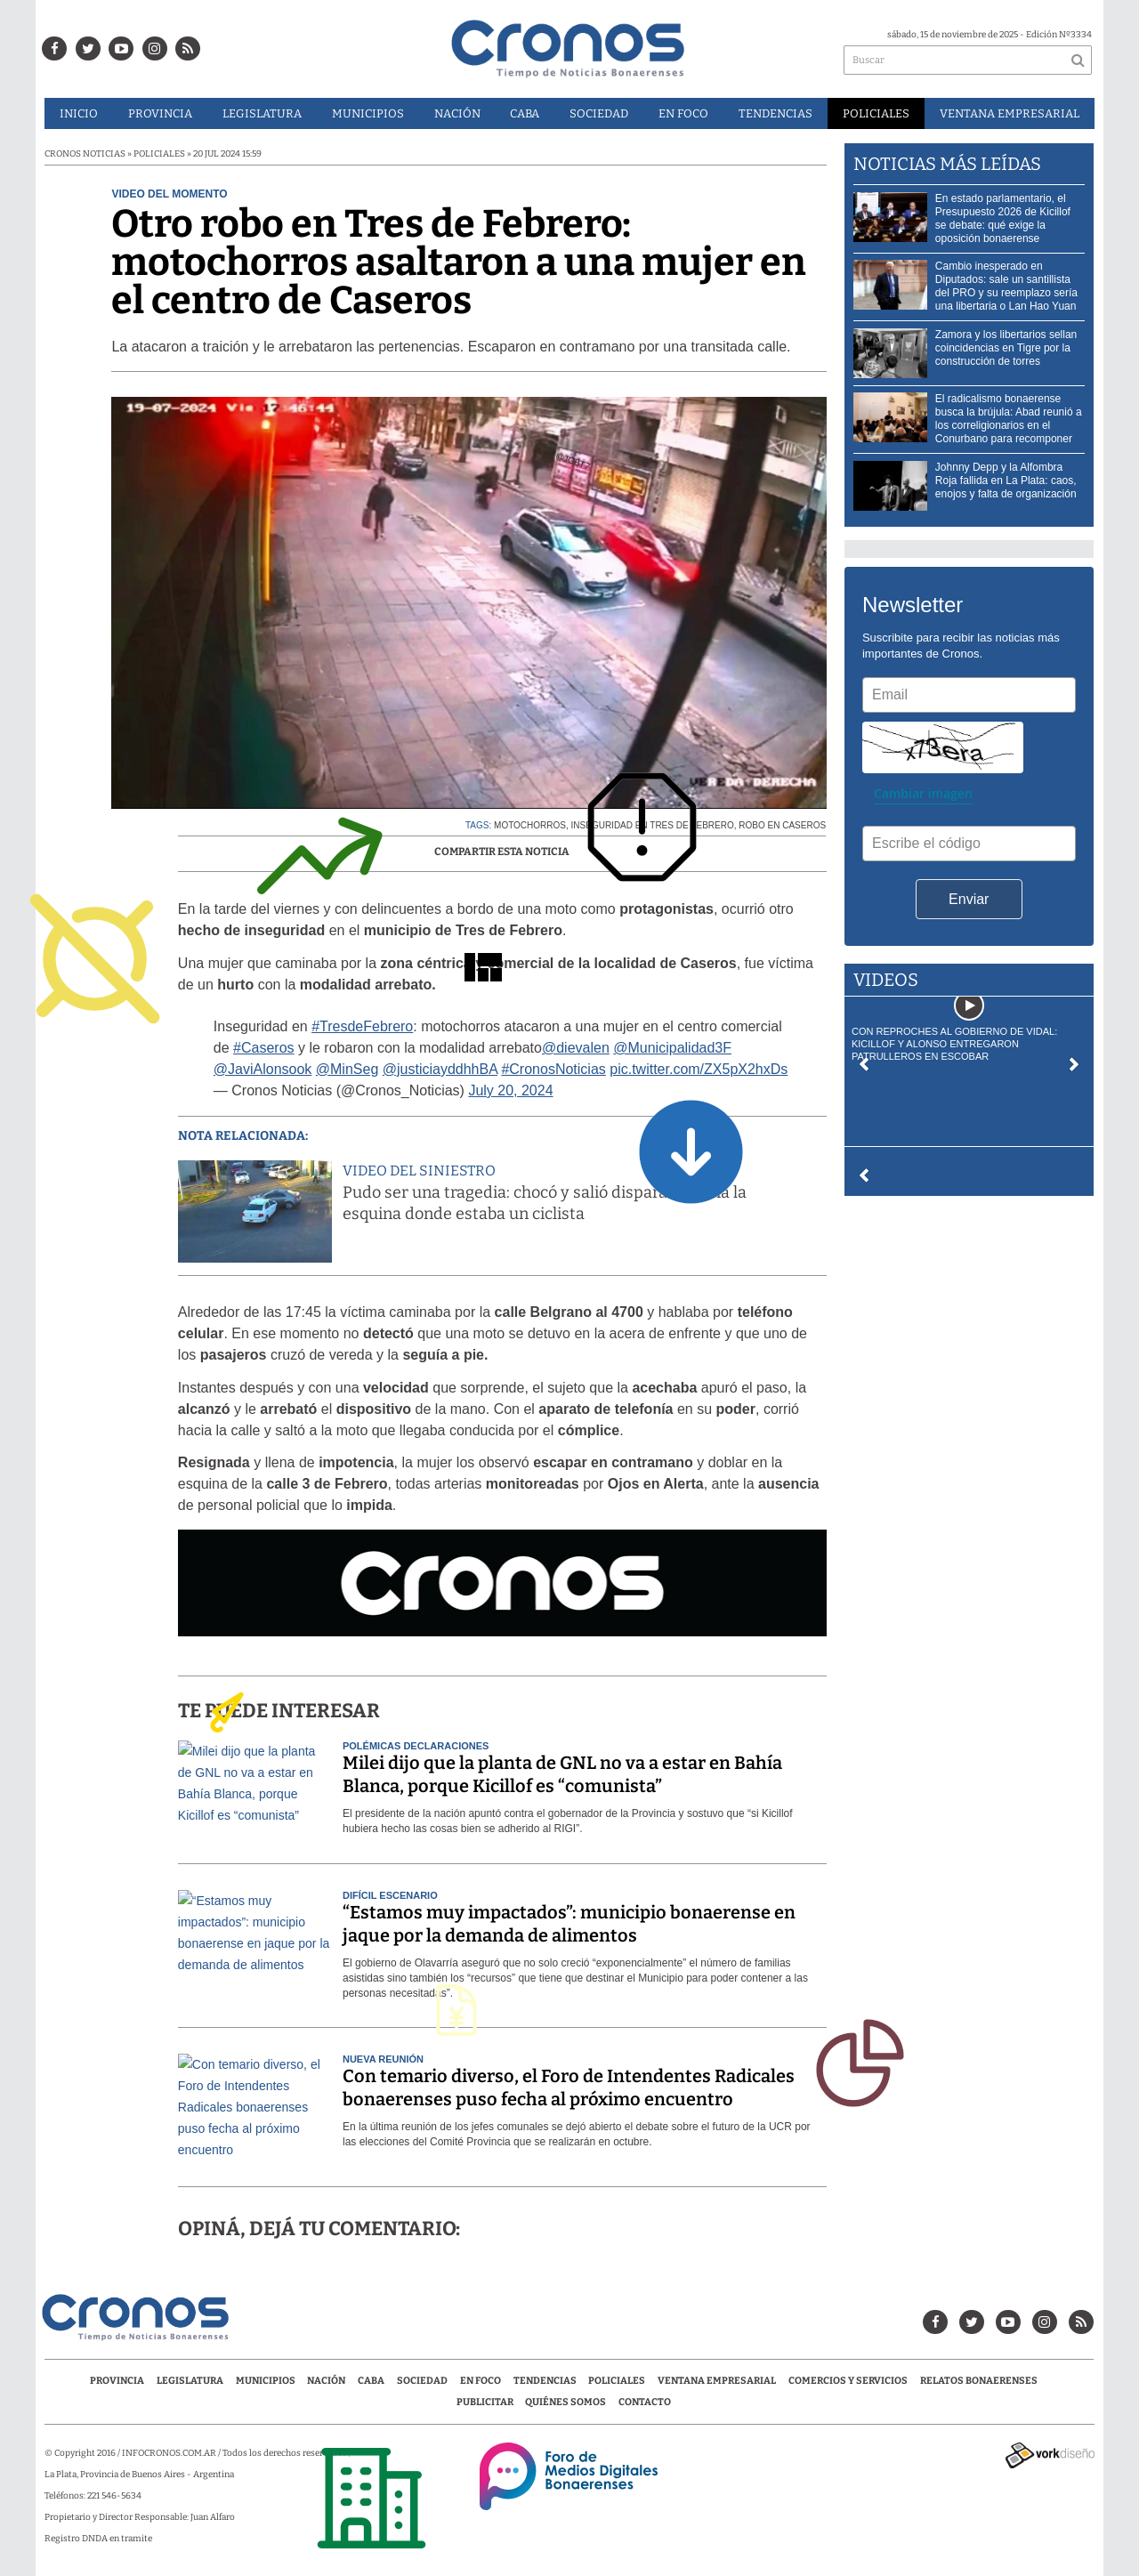 The width and height of the screenshot is (1139, 2576). Describe the element at coordinates (860, 2063) in the screenshot. I see `view analytics or statistics breakdown` at that location.